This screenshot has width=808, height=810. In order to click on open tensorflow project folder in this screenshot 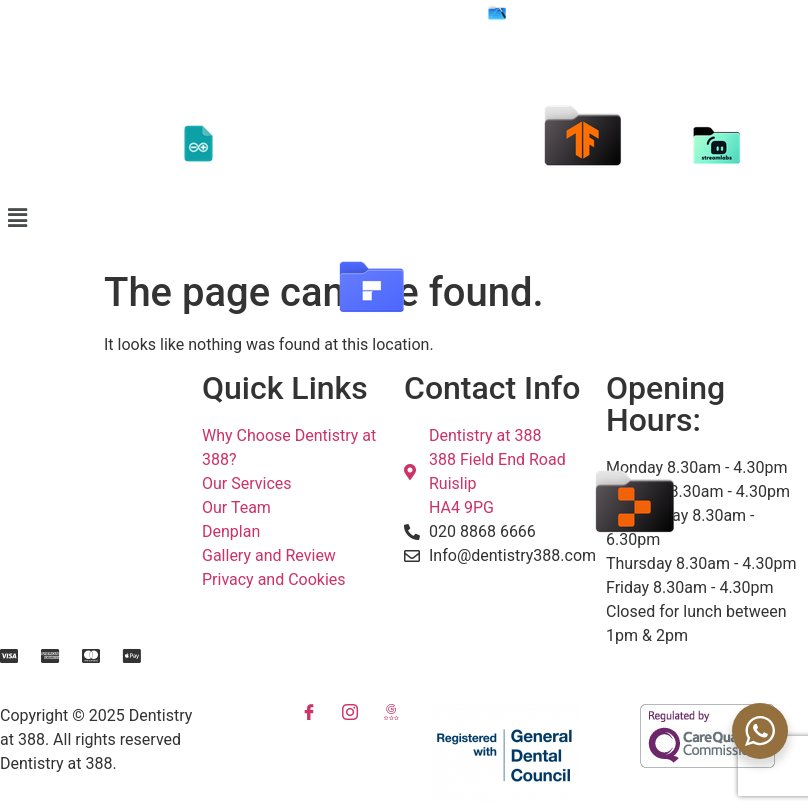, I will do `click(582, 137)`.